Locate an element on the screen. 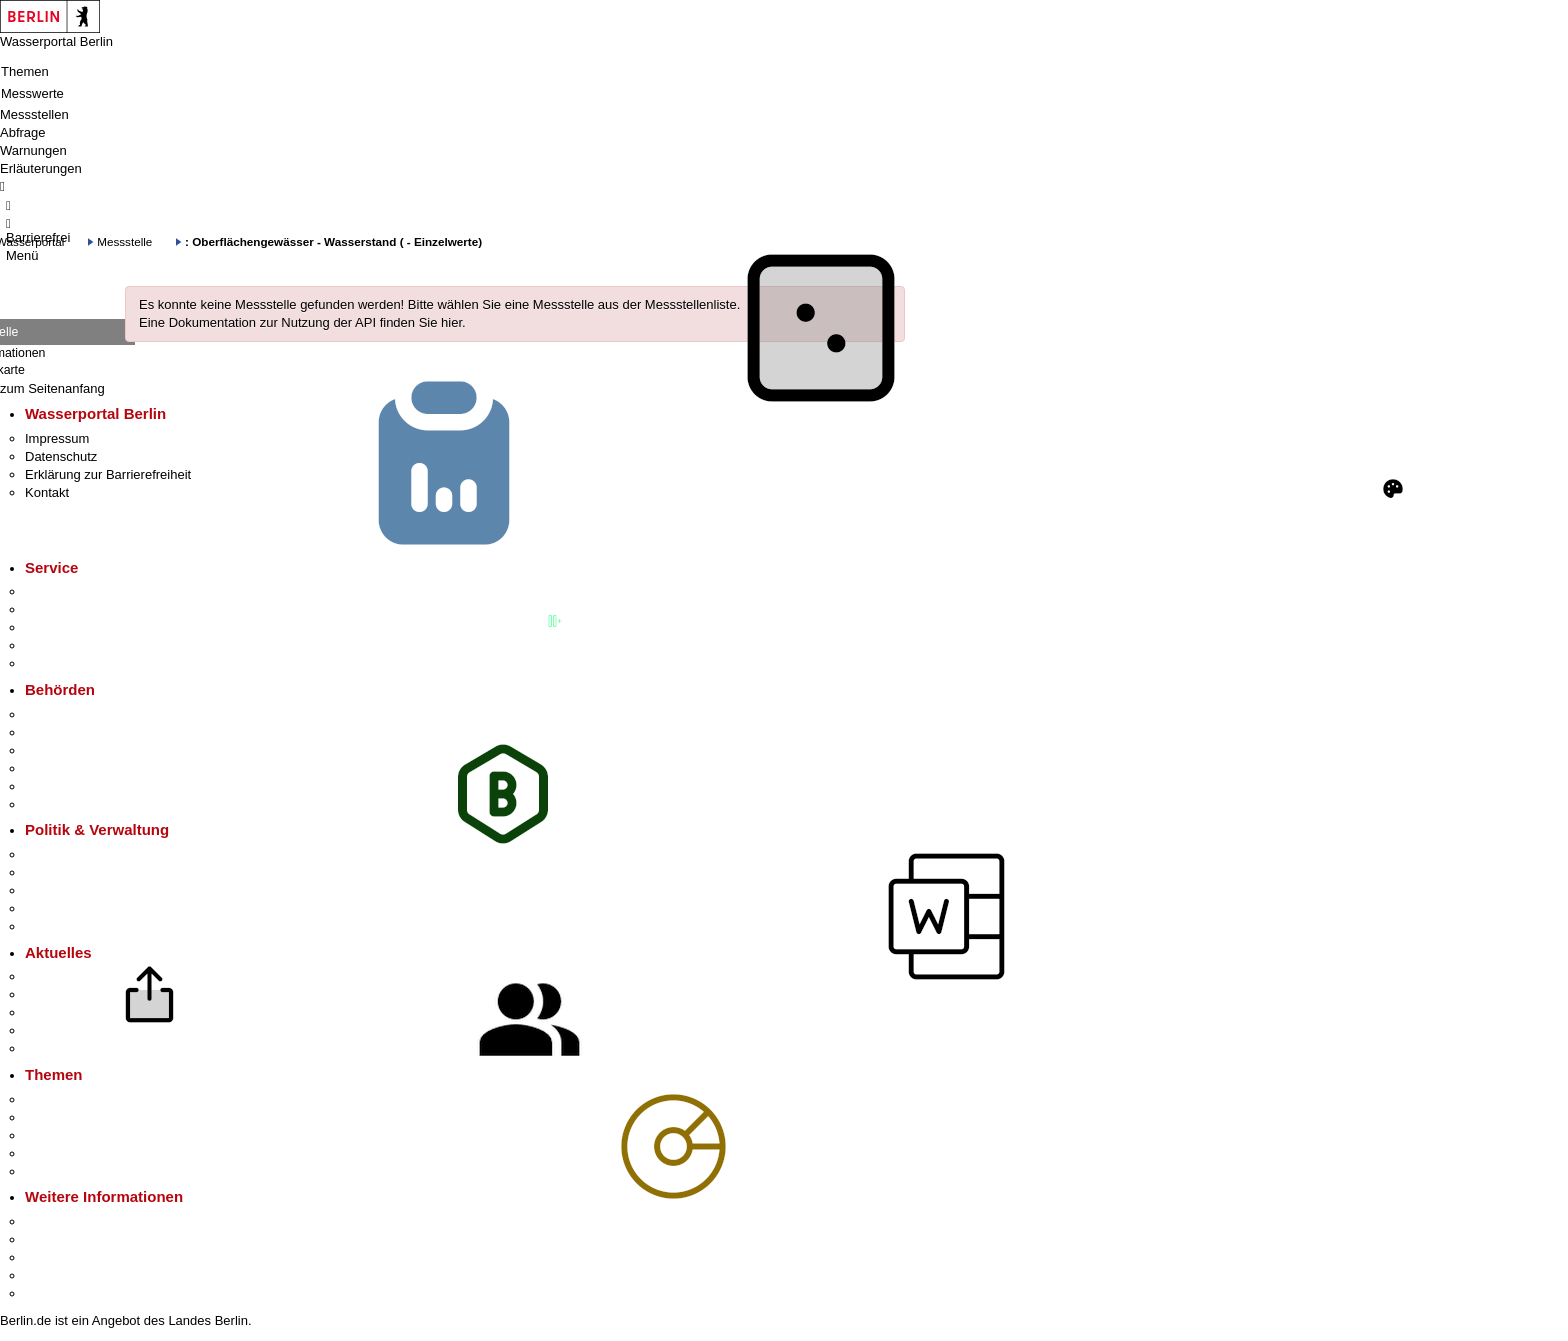  view contacts or people list is located at coordinates (529, 1019).